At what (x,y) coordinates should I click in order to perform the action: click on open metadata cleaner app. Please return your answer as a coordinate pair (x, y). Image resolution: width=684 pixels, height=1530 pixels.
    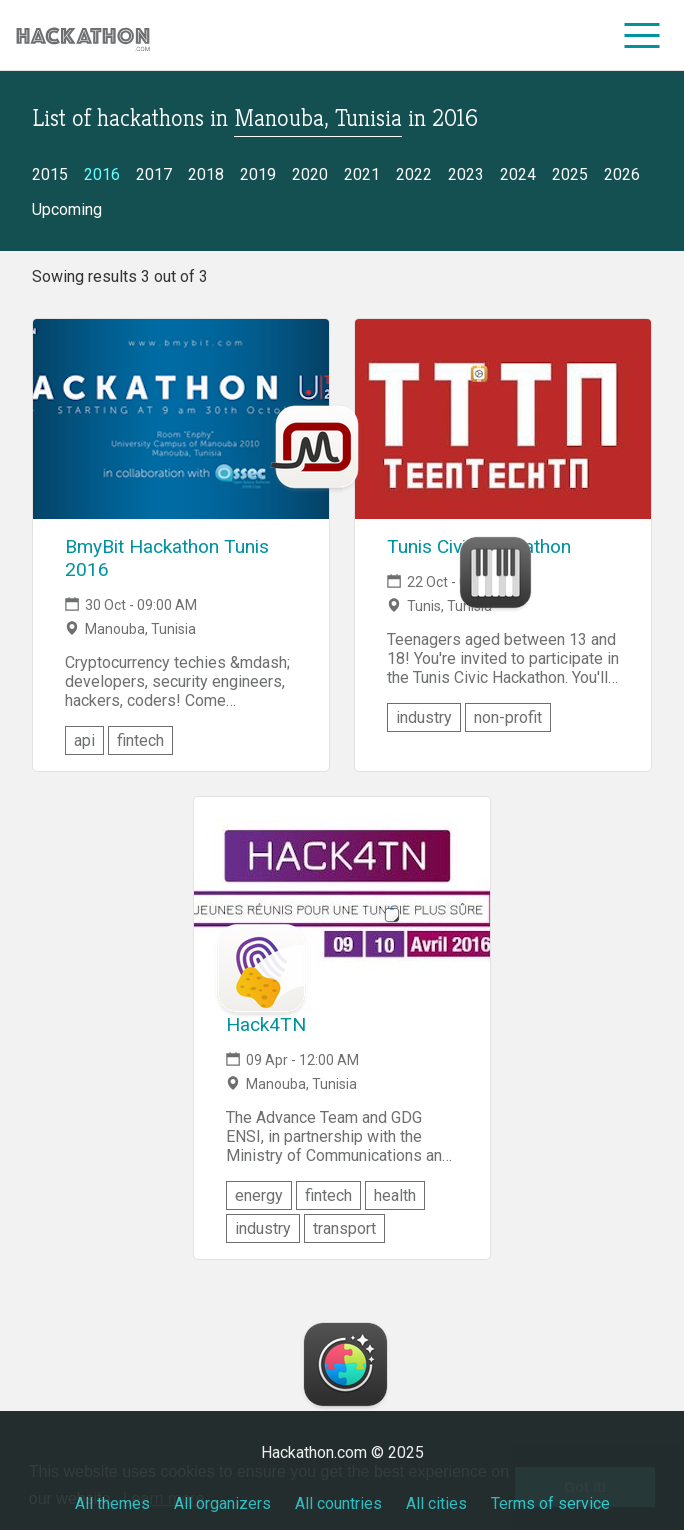
    Looking at the image, I should click on (261, 968).